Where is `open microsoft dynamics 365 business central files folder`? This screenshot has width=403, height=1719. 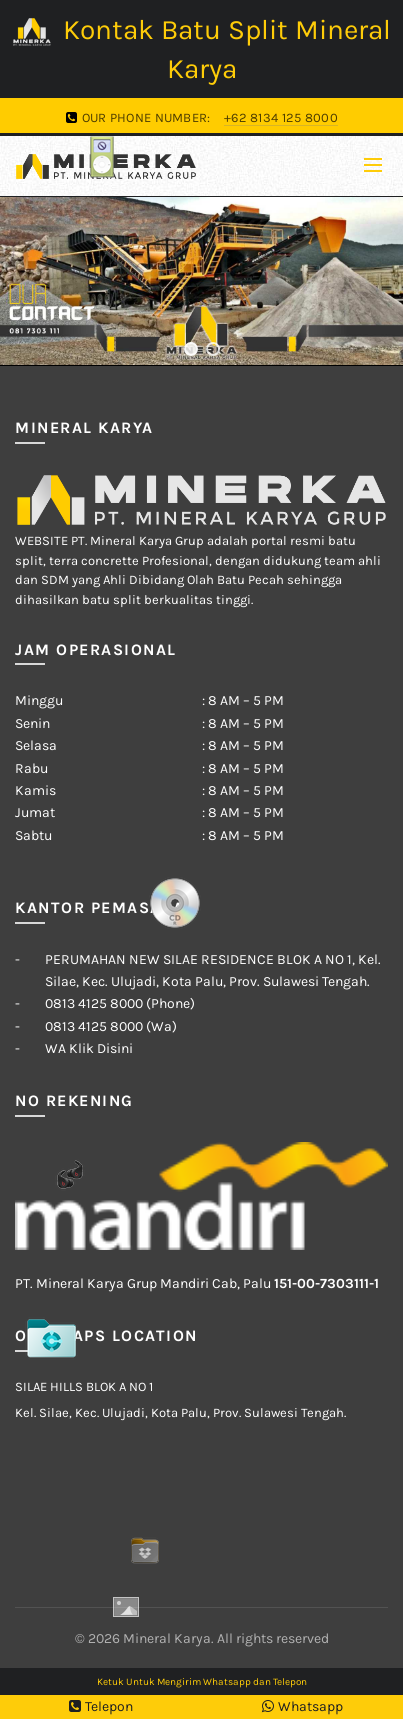 open microsoft dynamics 365 business central files folder is located at coordinates (51, 1339).